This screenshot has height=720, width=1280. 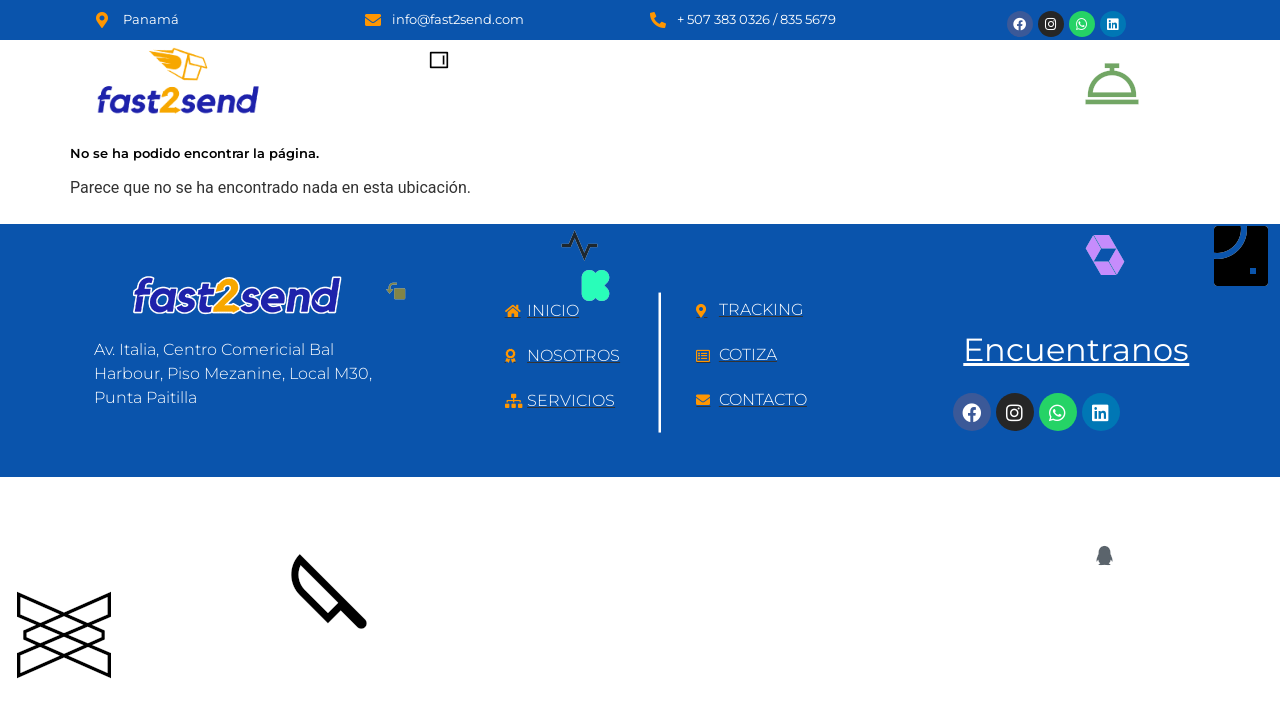 What do you see at coordinates (439, 60) in the screenshot?
I see `switch to right sidebar layout` at bounding box center [439, 60].